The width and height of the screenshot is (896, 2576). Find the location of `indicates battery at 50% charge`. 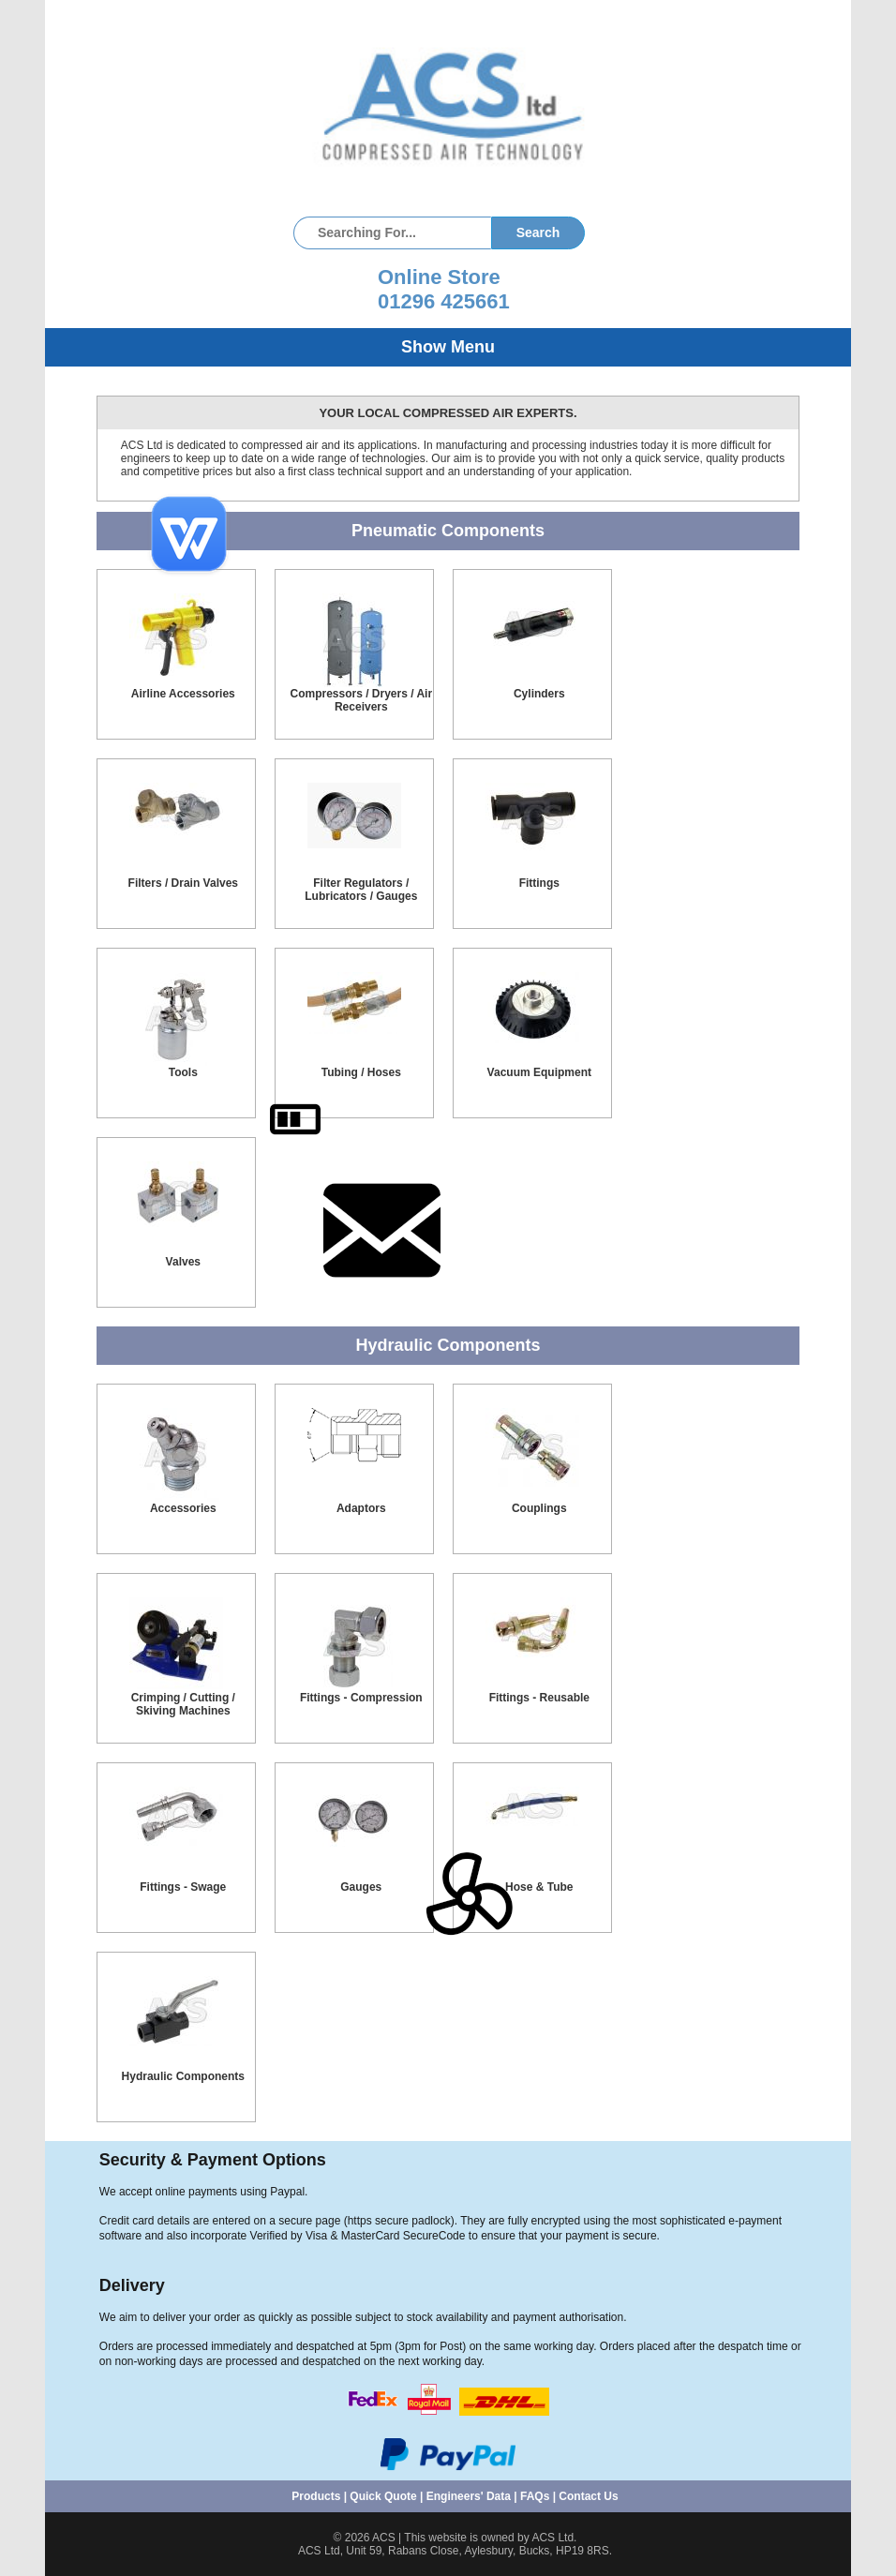

indicates battery at 50% charge is located at coordinates (295, 1119).